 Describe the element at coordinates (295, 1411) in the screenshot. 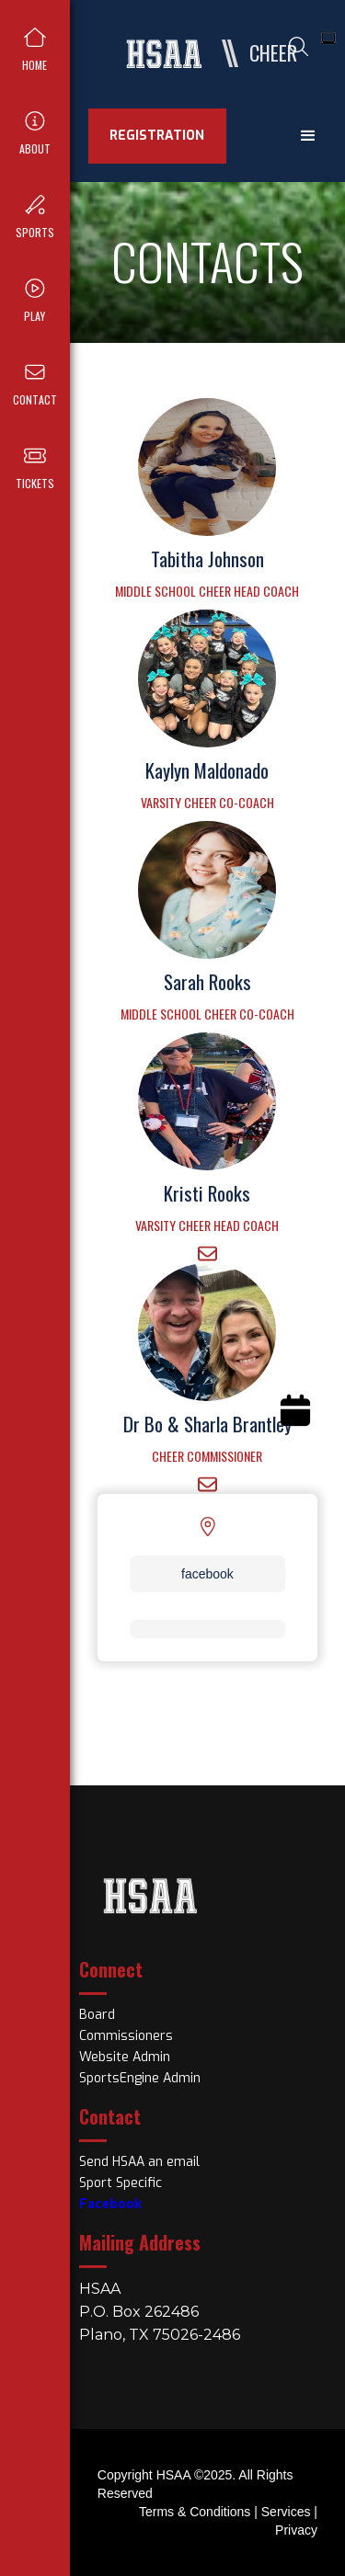

I see `view calendar or scheduled events` at that location.